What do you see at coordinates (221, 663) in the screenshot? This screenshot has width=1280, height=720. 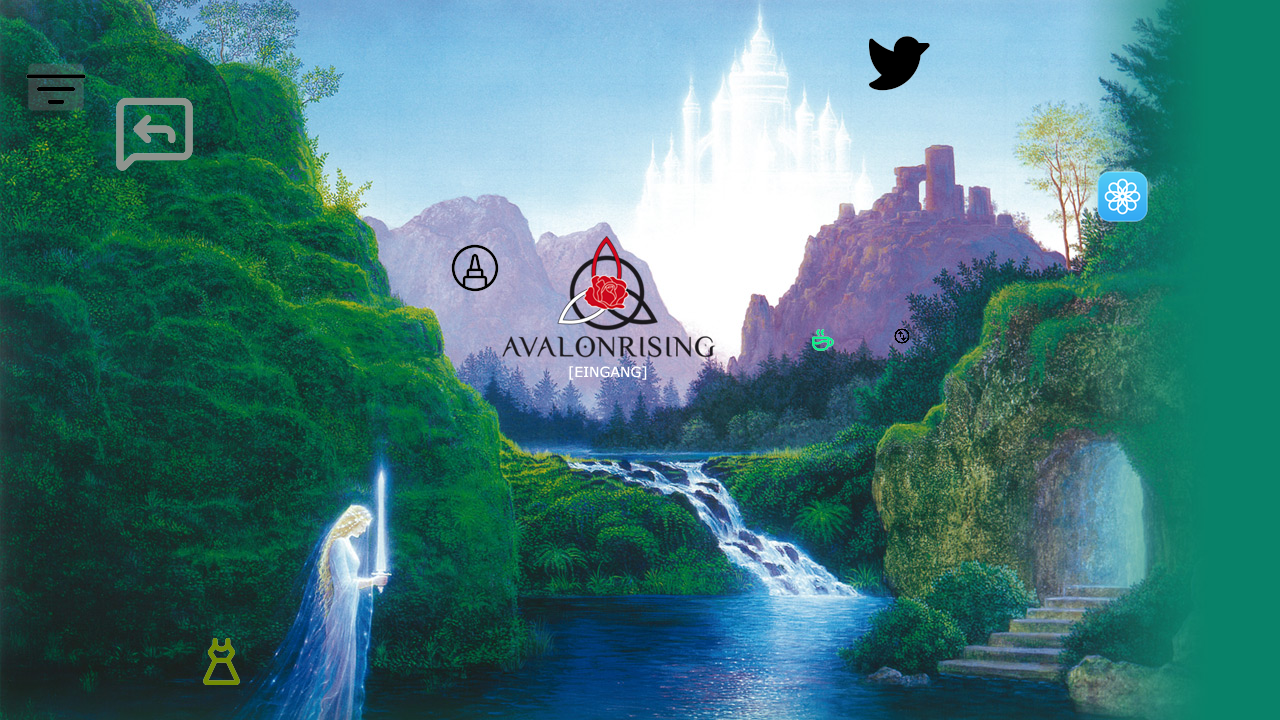 I see `browse women's clothing or dresses` at bounding box center [221, 663].